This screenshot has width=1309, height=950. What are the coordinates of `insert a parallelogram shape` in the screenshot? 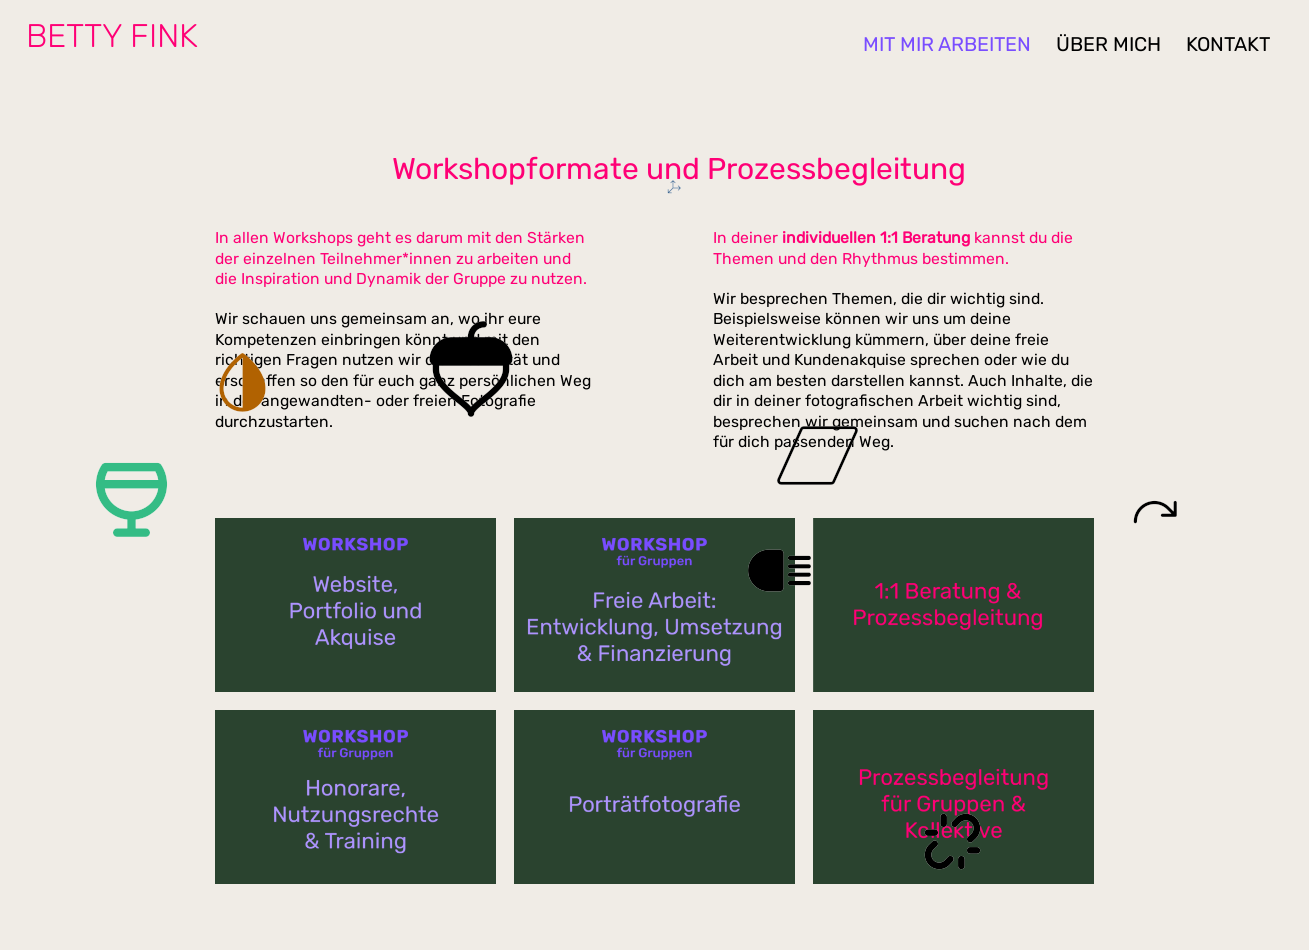 It's located at (817, 455).